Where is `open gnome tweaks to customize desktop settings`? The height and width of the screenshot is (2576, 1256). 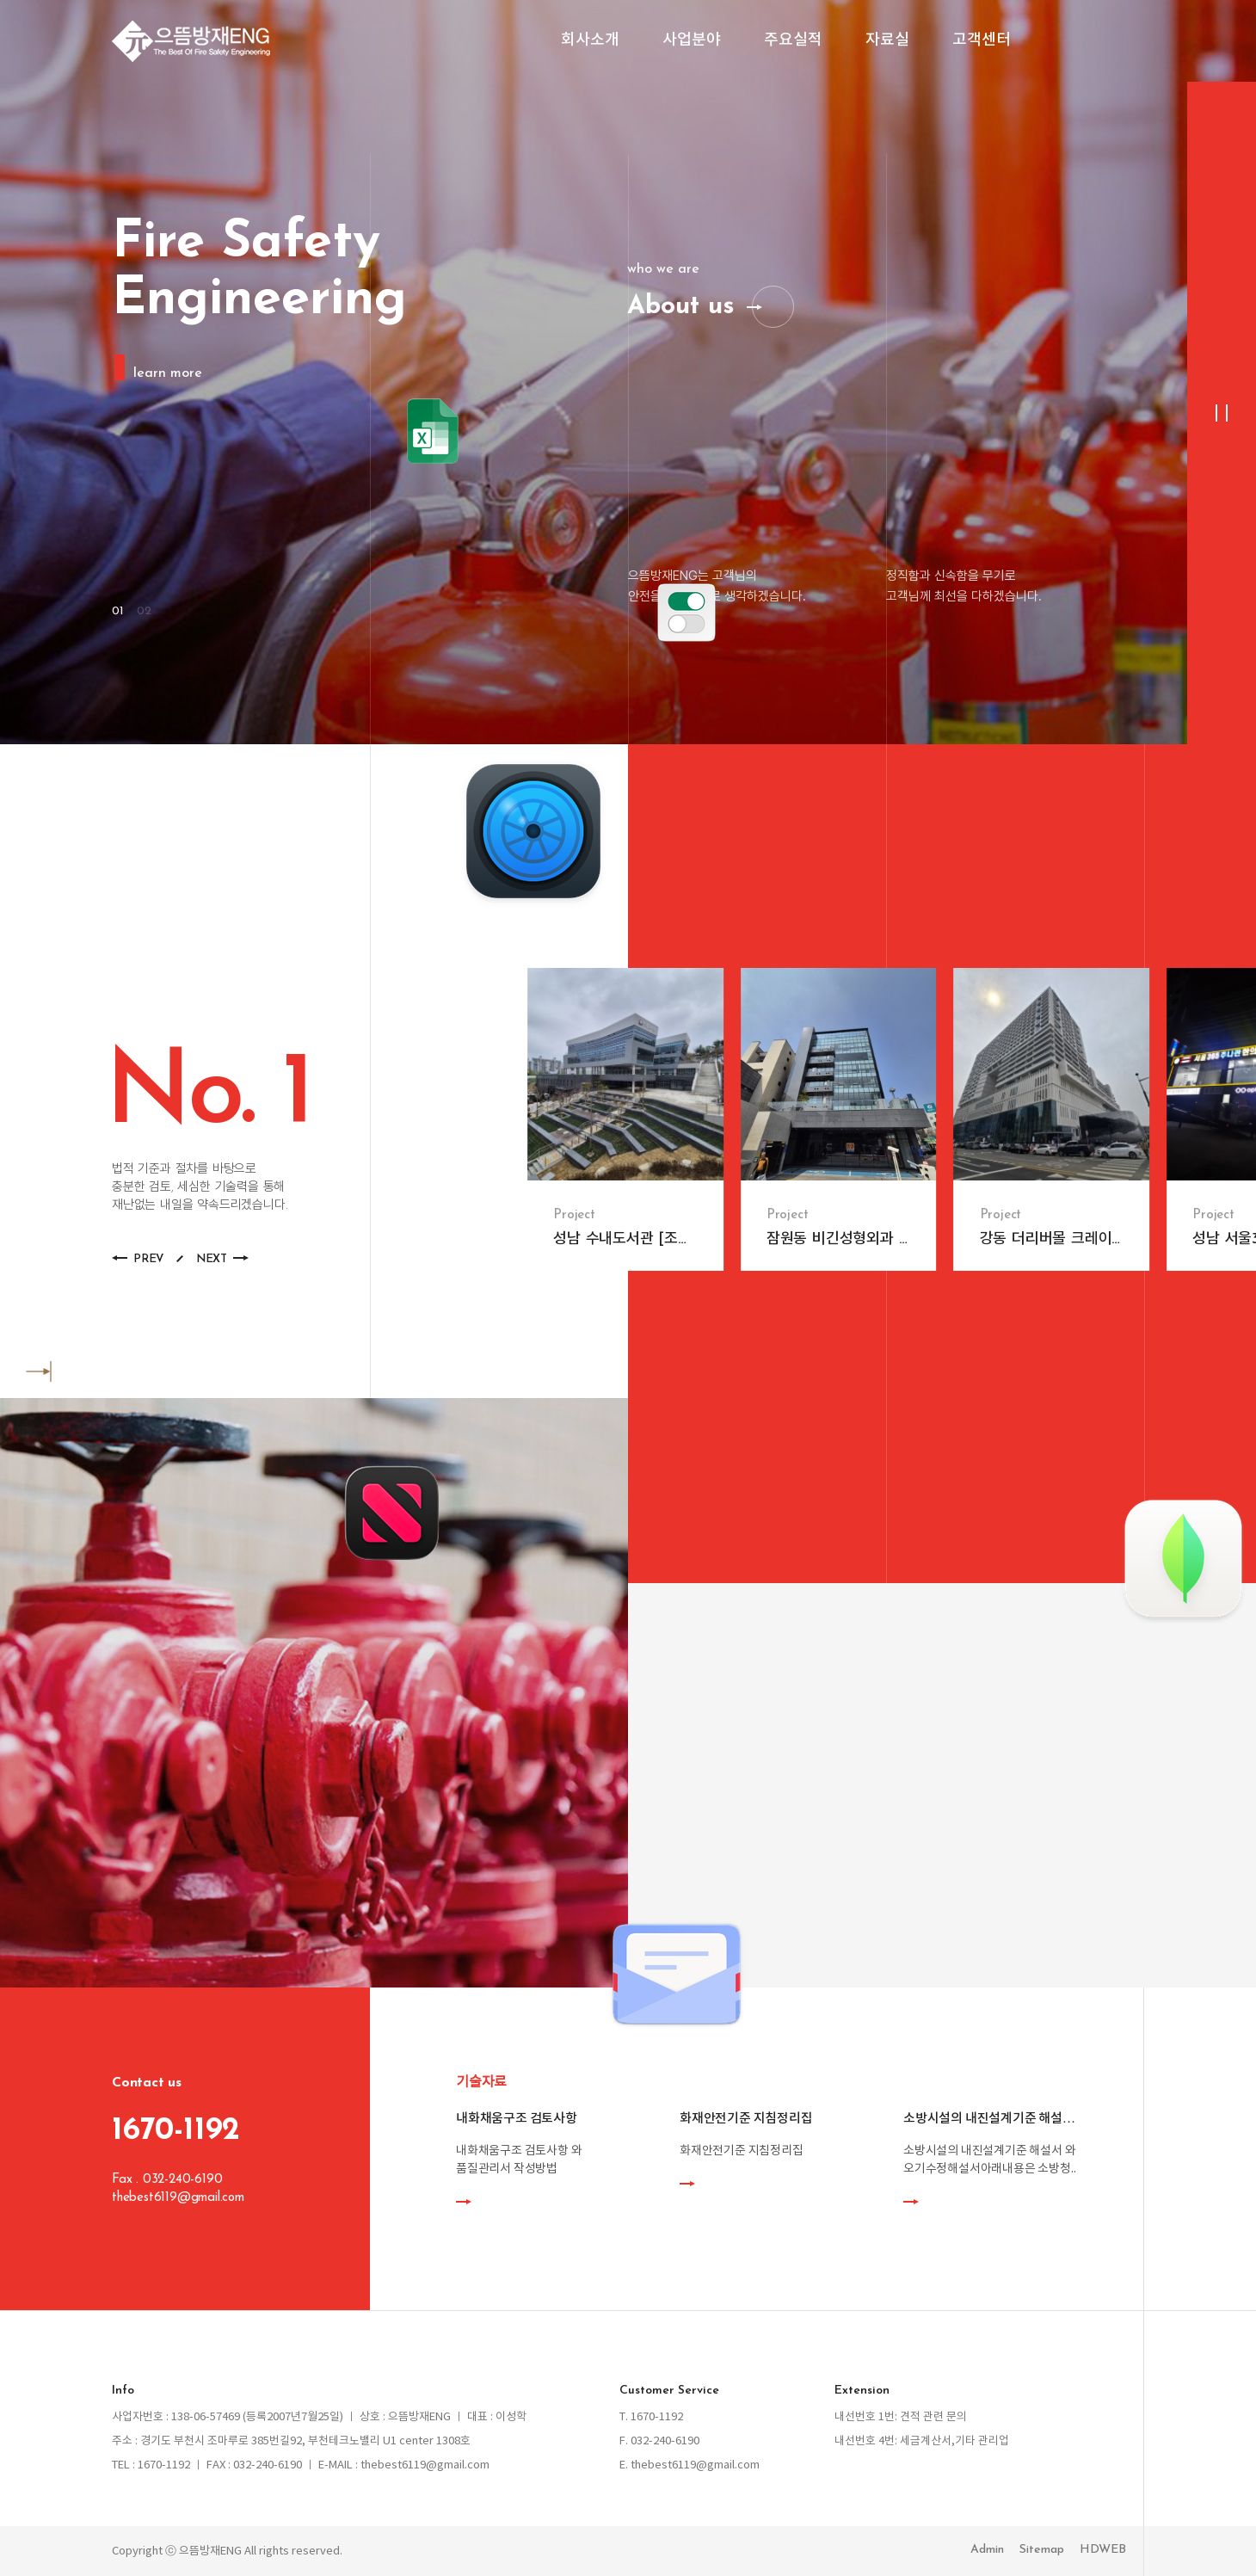
open gnome tweaks to customize desktop settings is located at coordinates (686, 613).